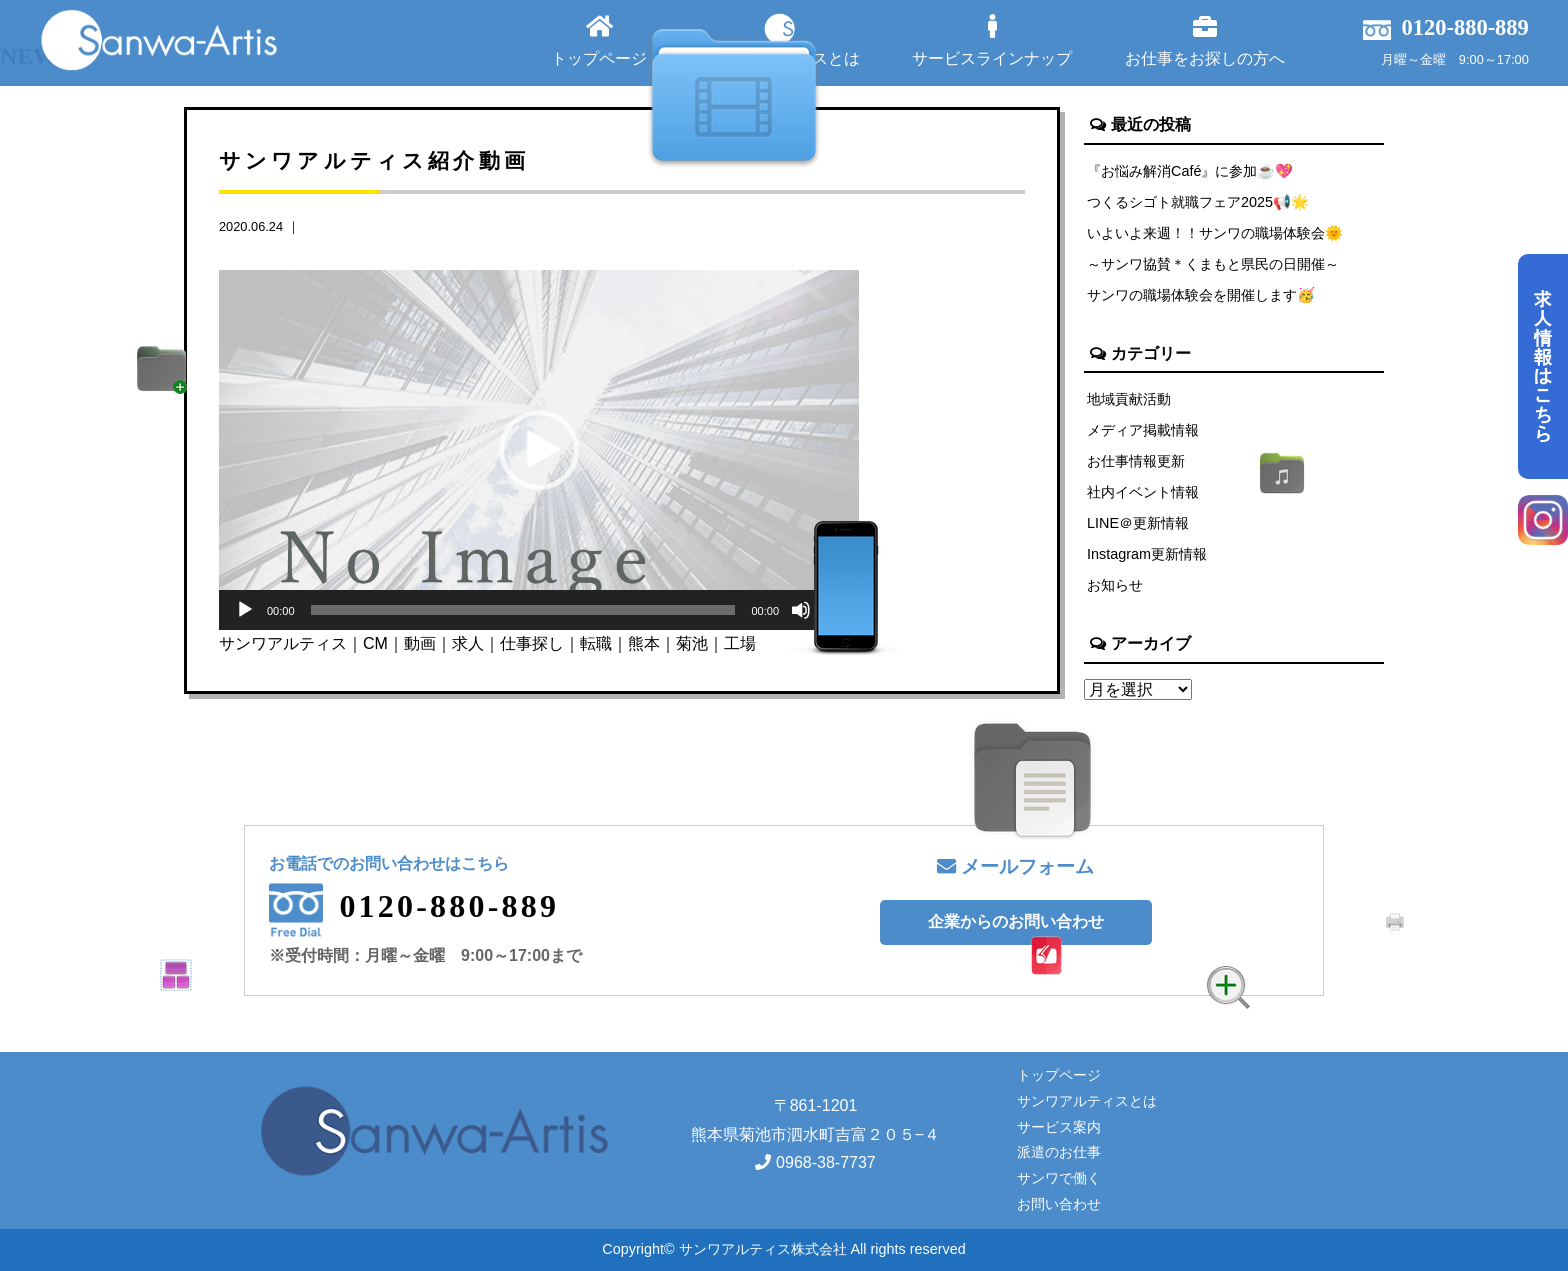 The height and width of the screenshot is (1271, 1568). I want to click on an EPS image file type indicator, so click(1046, 955).